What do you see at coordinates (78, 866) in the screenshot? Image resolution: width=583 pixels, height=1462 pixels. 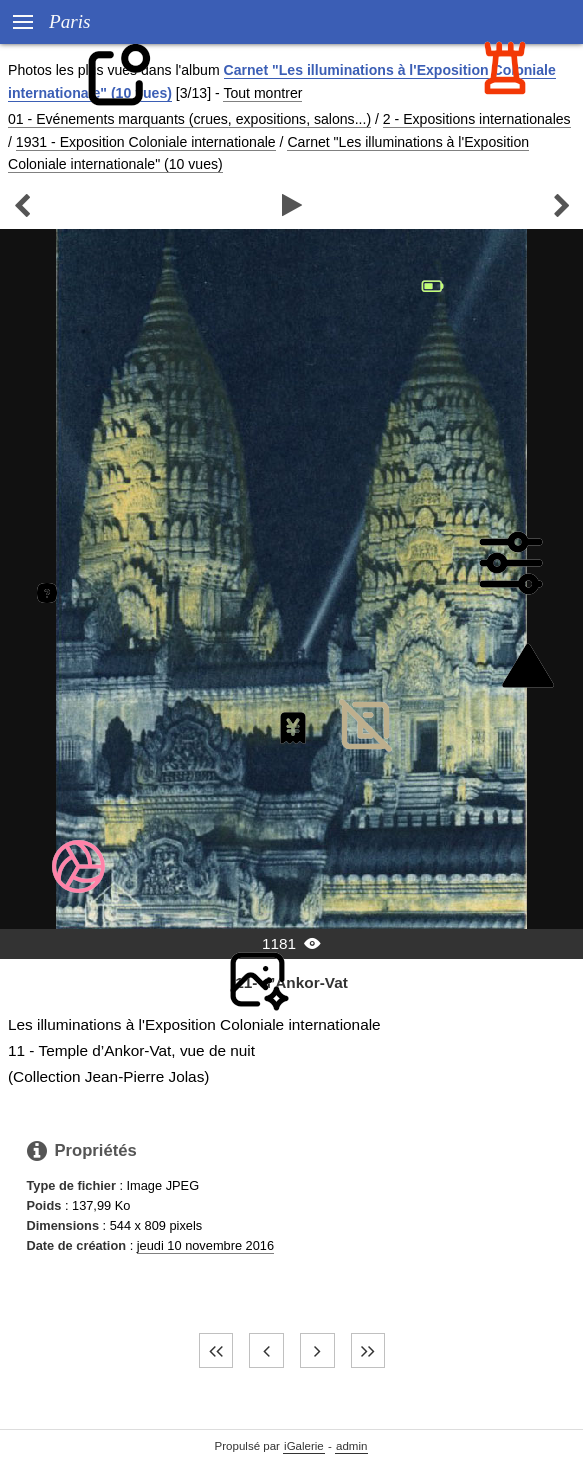 I see `access volleyball or beach sports content` at bounding box center [78, 866].